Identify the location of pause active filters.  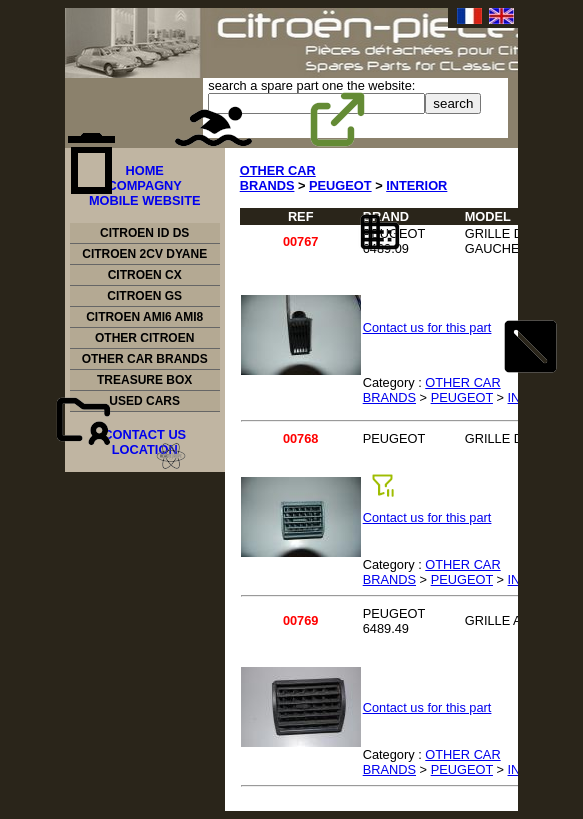
(382, 484).